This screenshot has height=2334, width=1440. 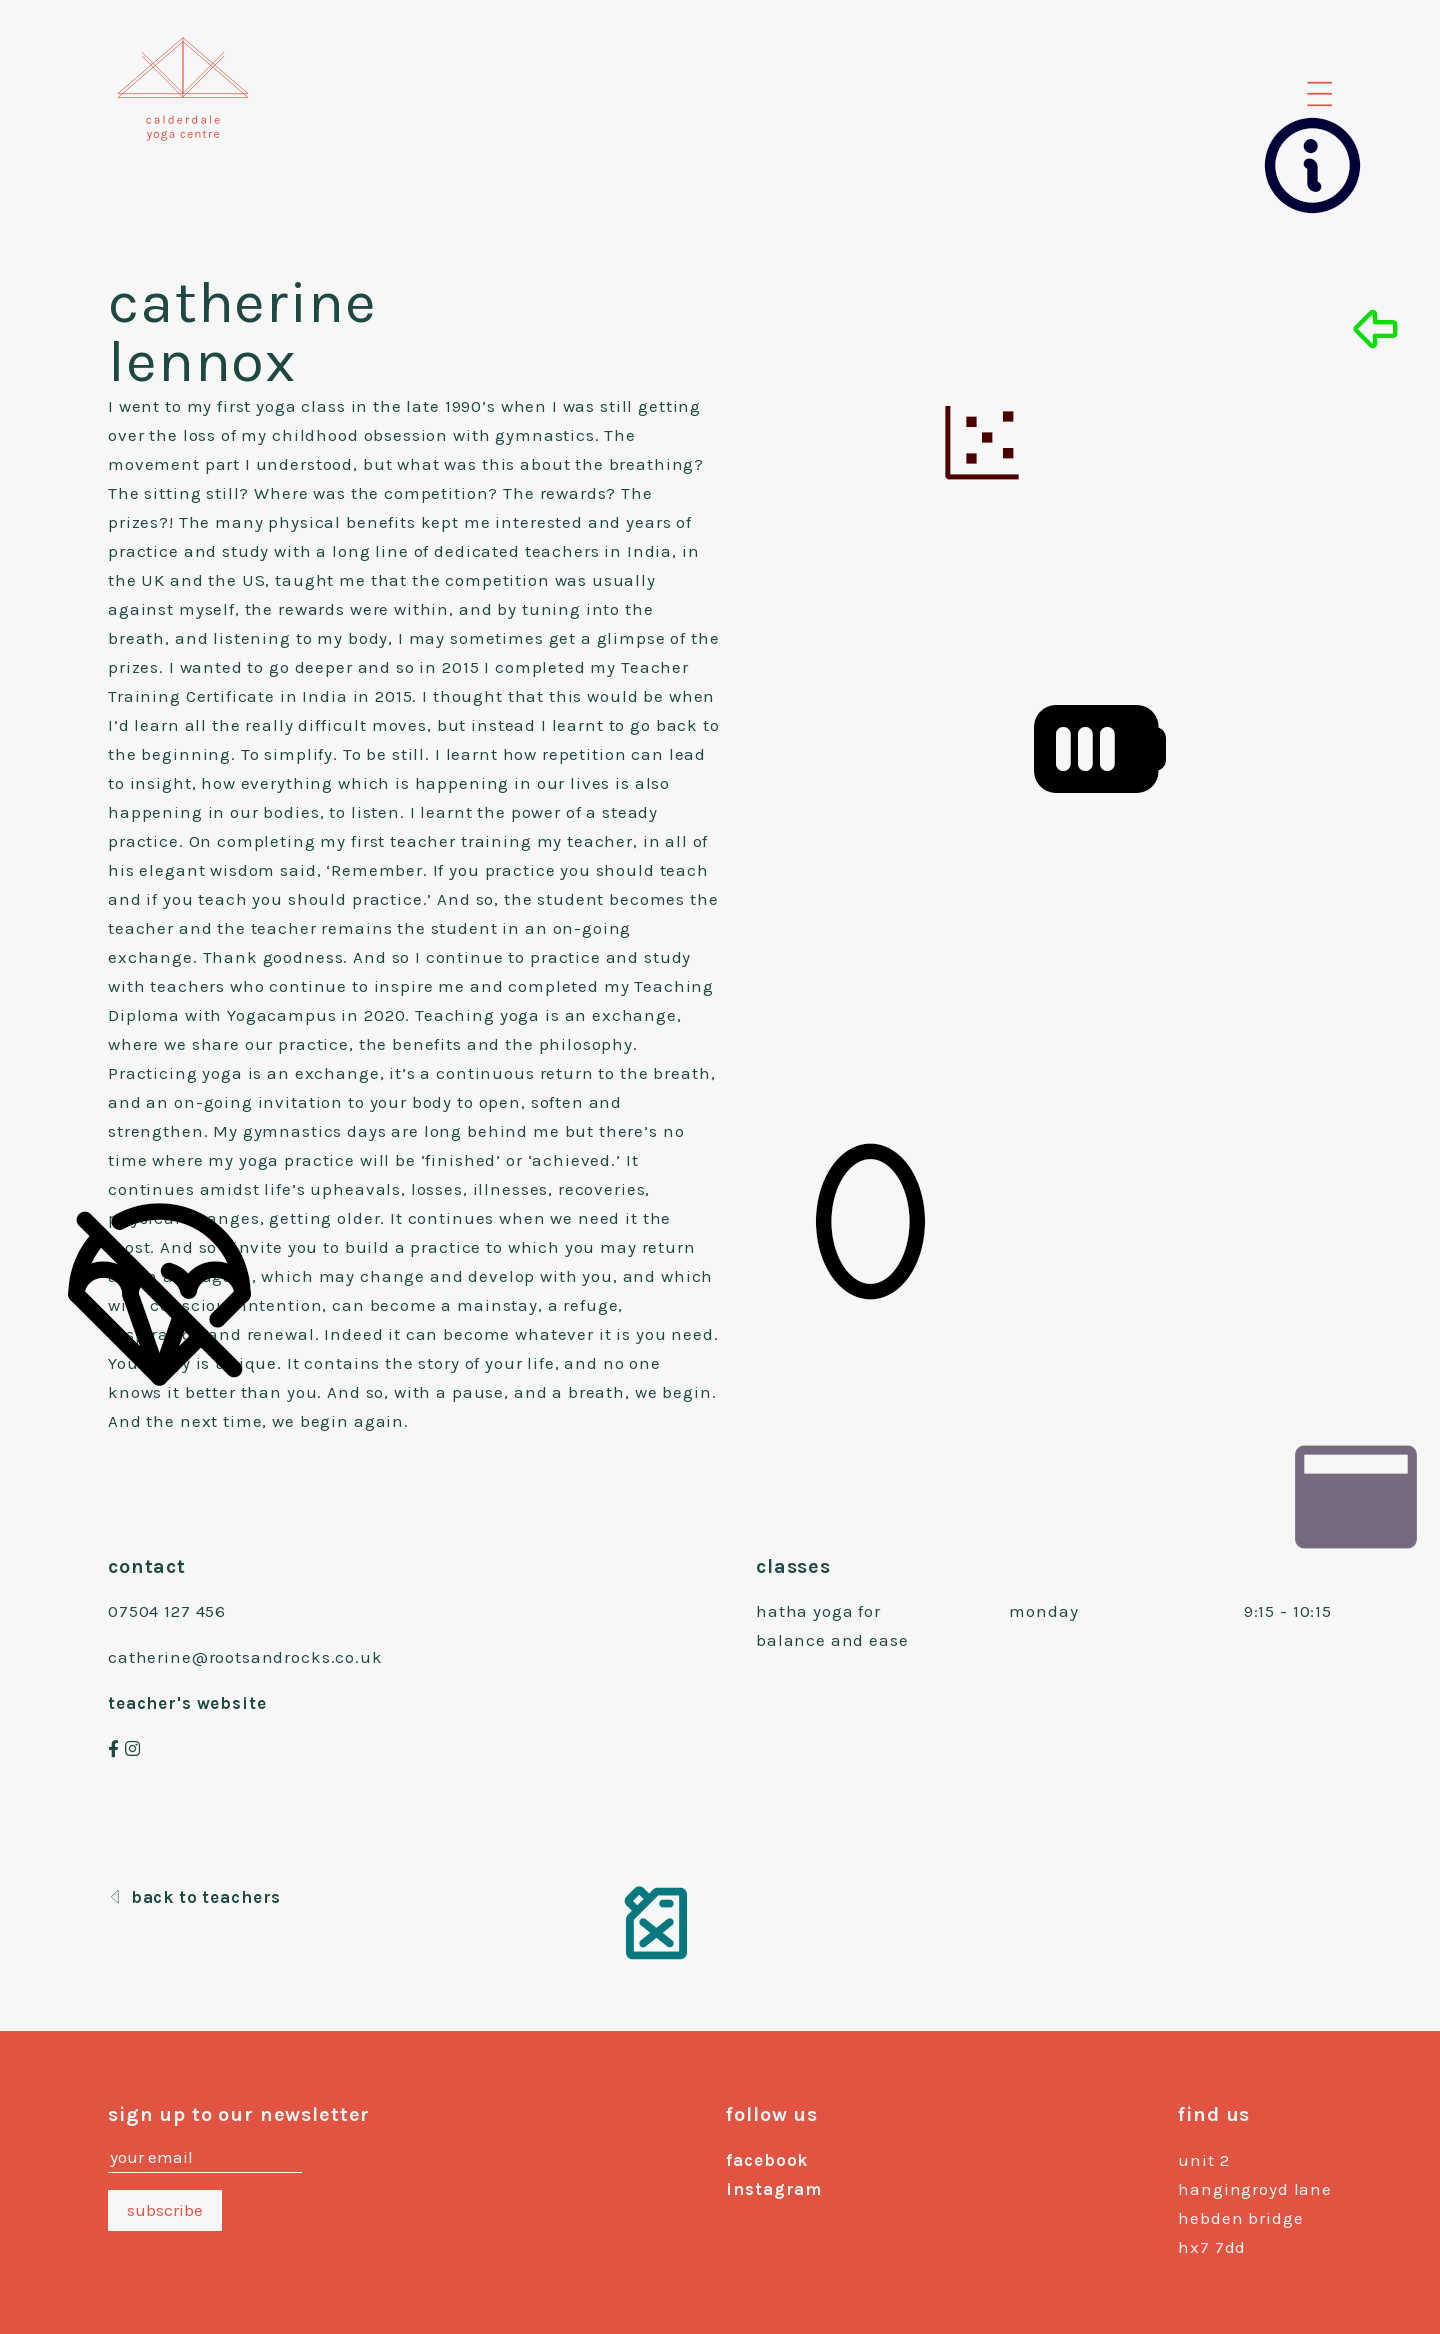 I want to click on open web browser, so click(x=1356, y=1497).